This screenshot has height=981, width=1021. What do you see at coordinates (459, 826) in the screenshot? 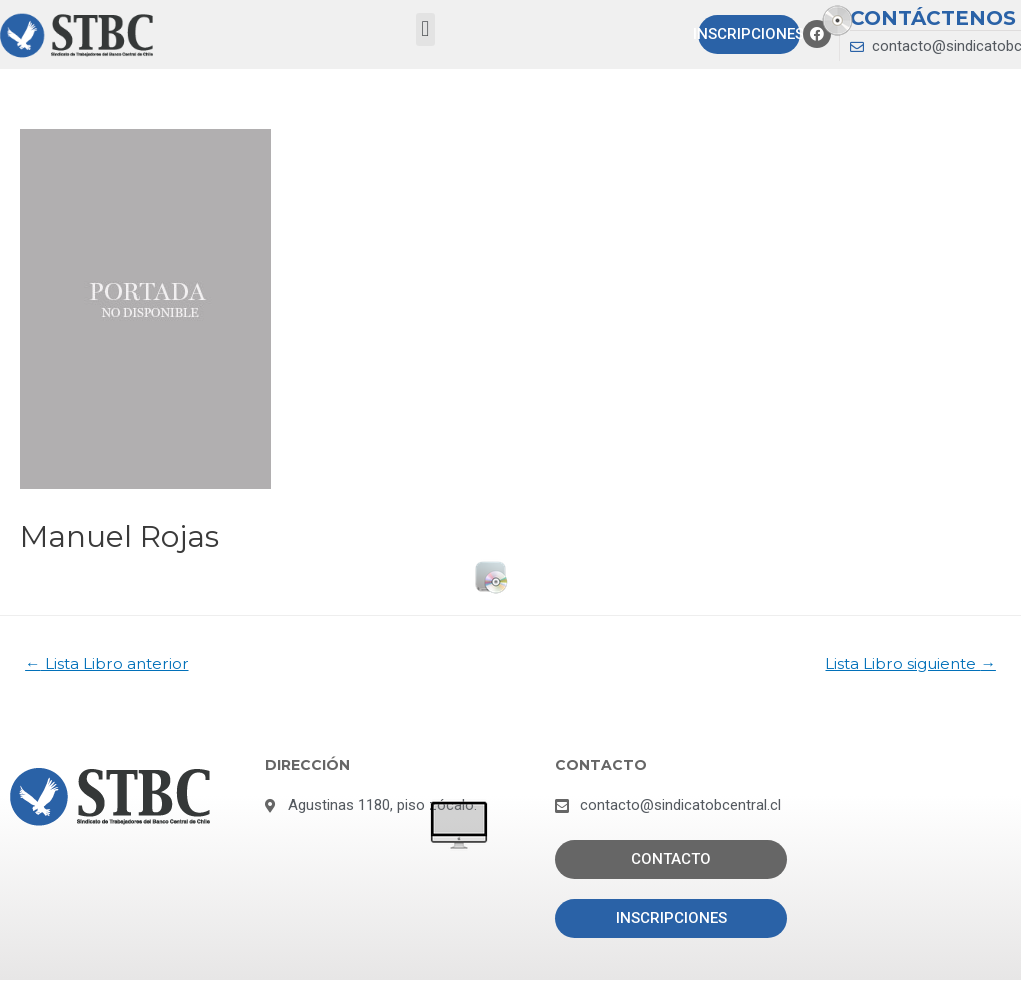
I see `navigate to your iMac in the sidebar` at bounding box center [459, 826].